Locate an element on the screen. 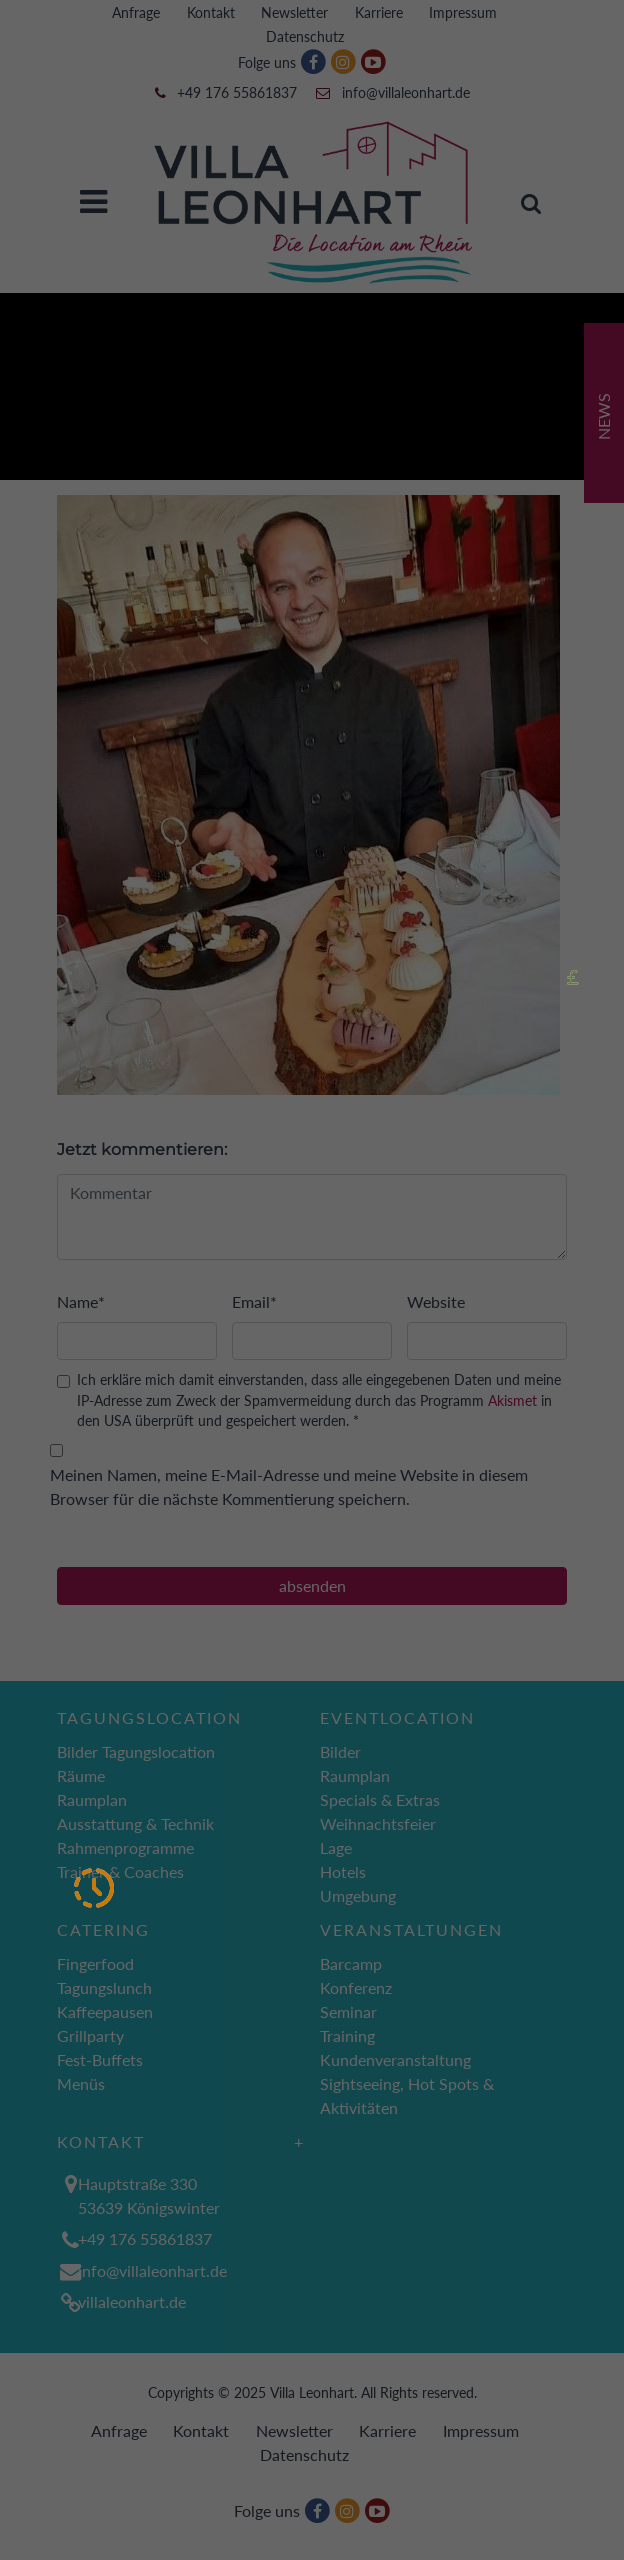 This screenshot has width=624, height=2560. british pound sterling currency symbol is located at coordinates (573, 977).